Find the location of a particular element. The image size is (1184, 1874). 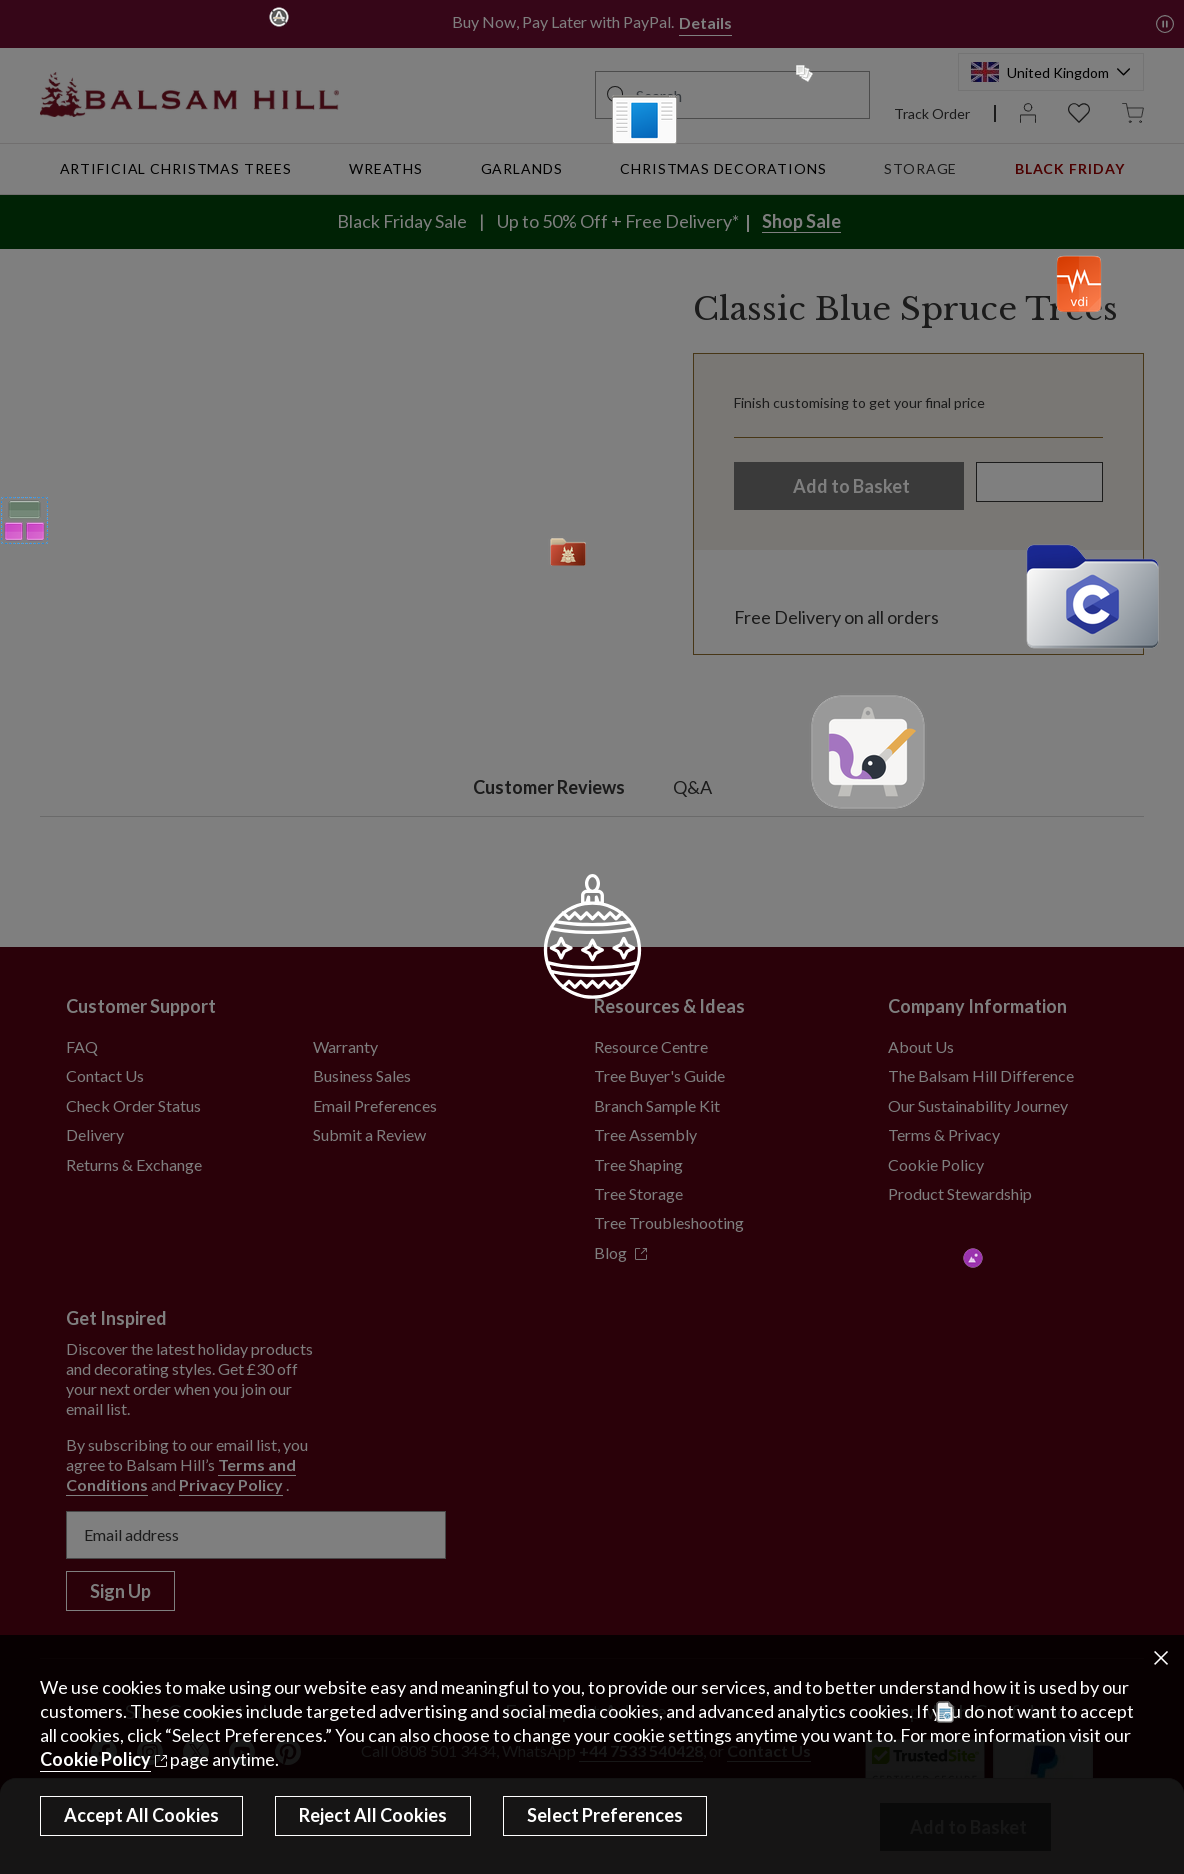

access your documents folder is located at coordinates (804, 73).